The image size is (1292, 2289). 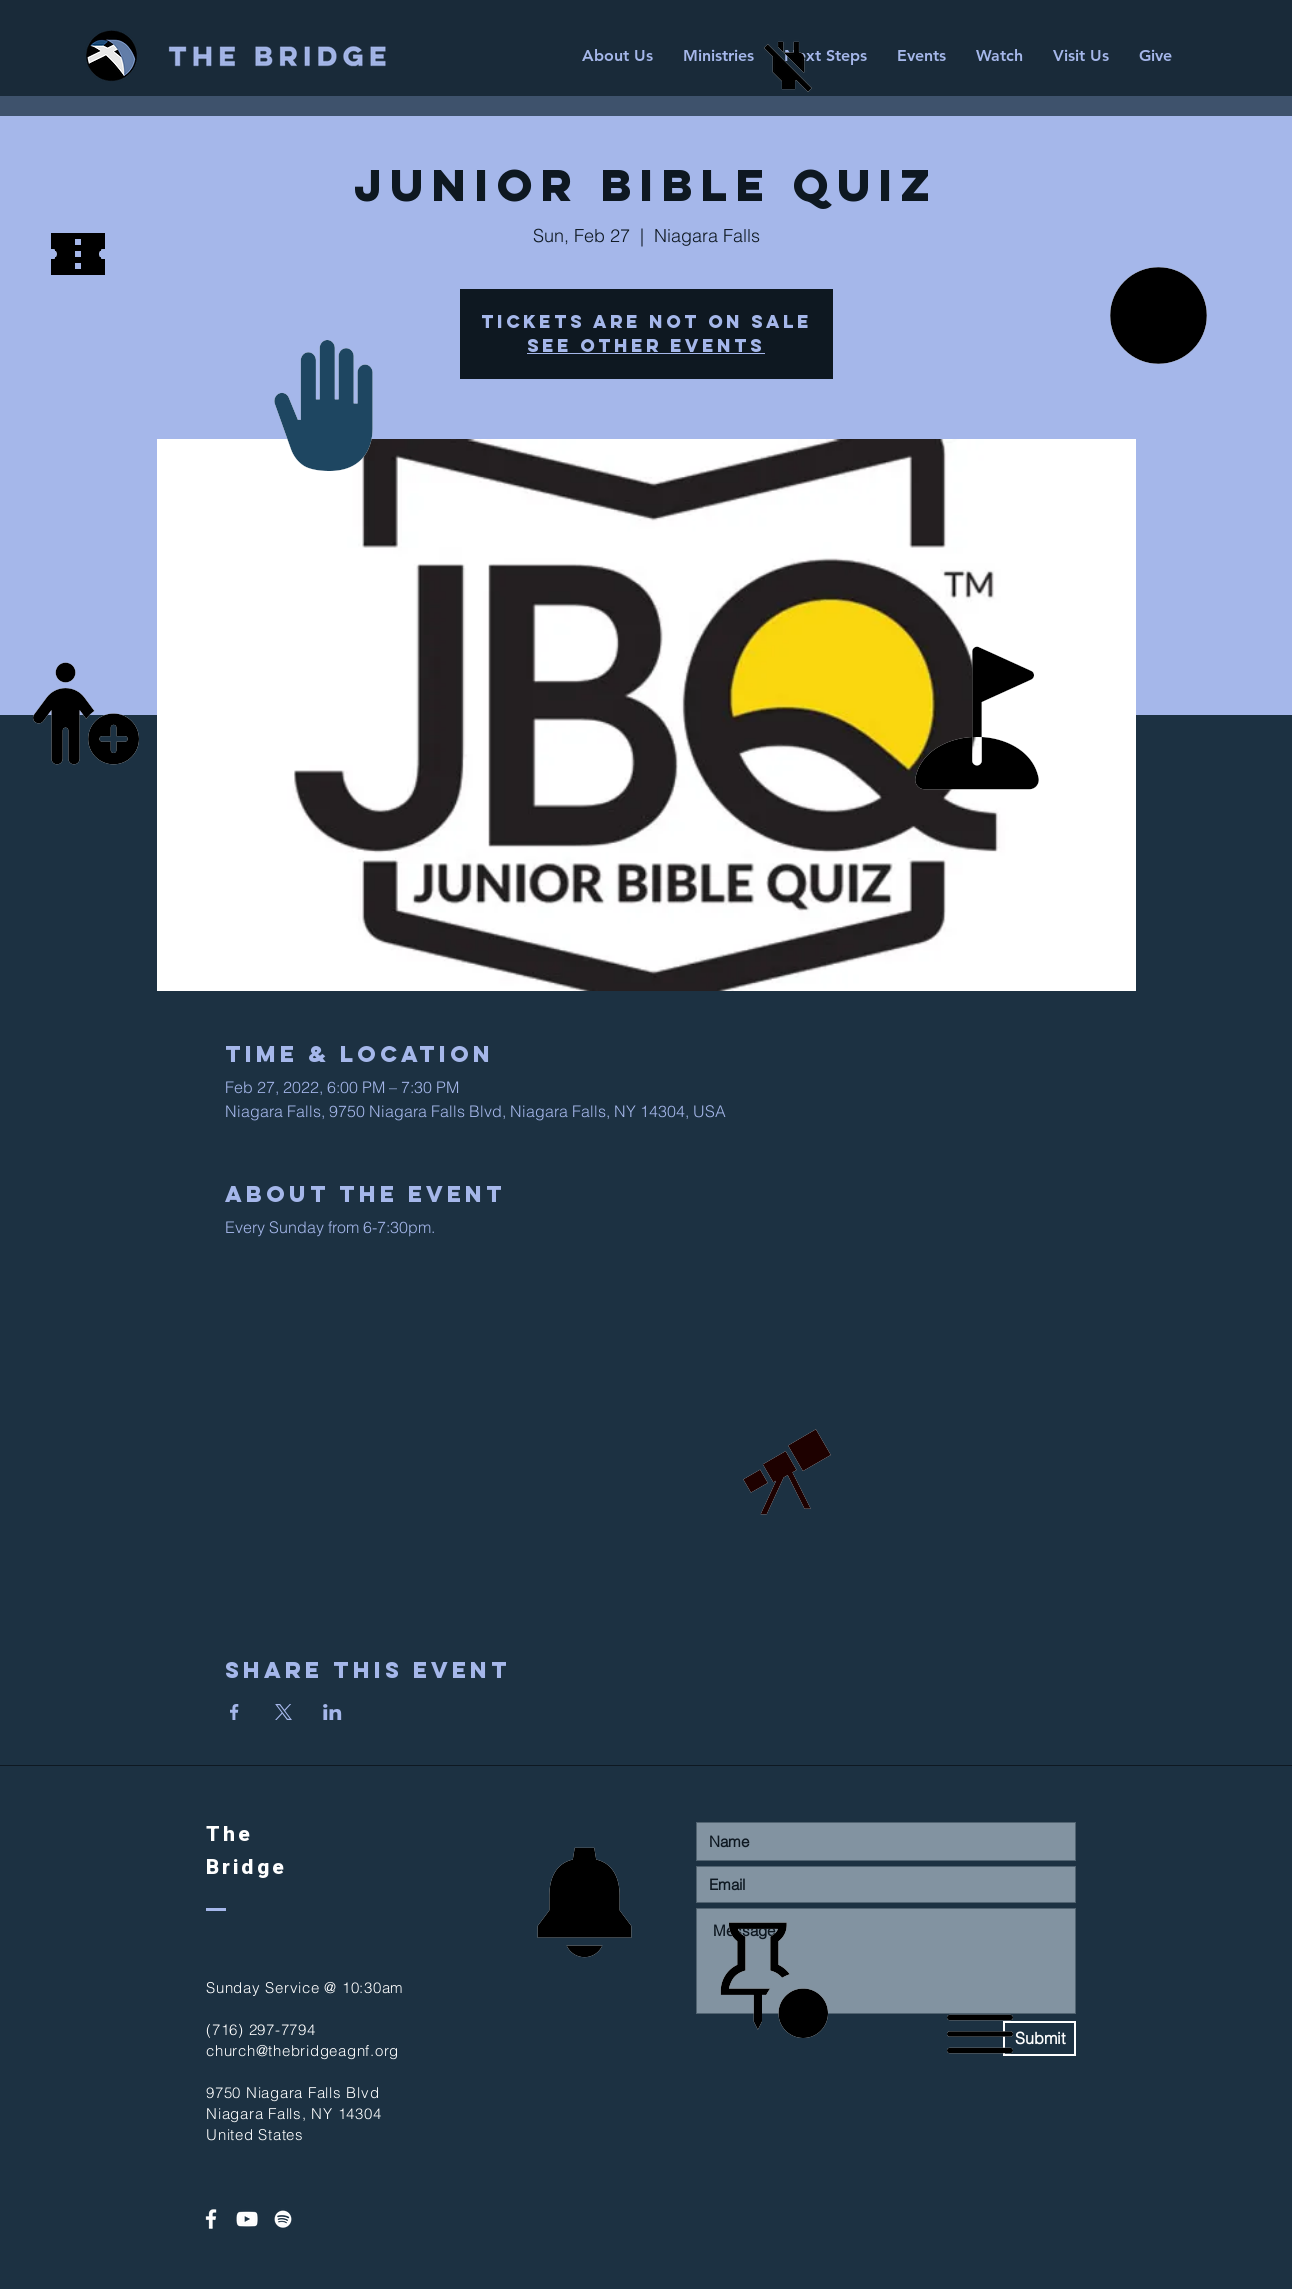 What do you see at coordinates (1158, 315) in the screenshot?
I see `select or mark an item` at bounding box center [1158, 315].